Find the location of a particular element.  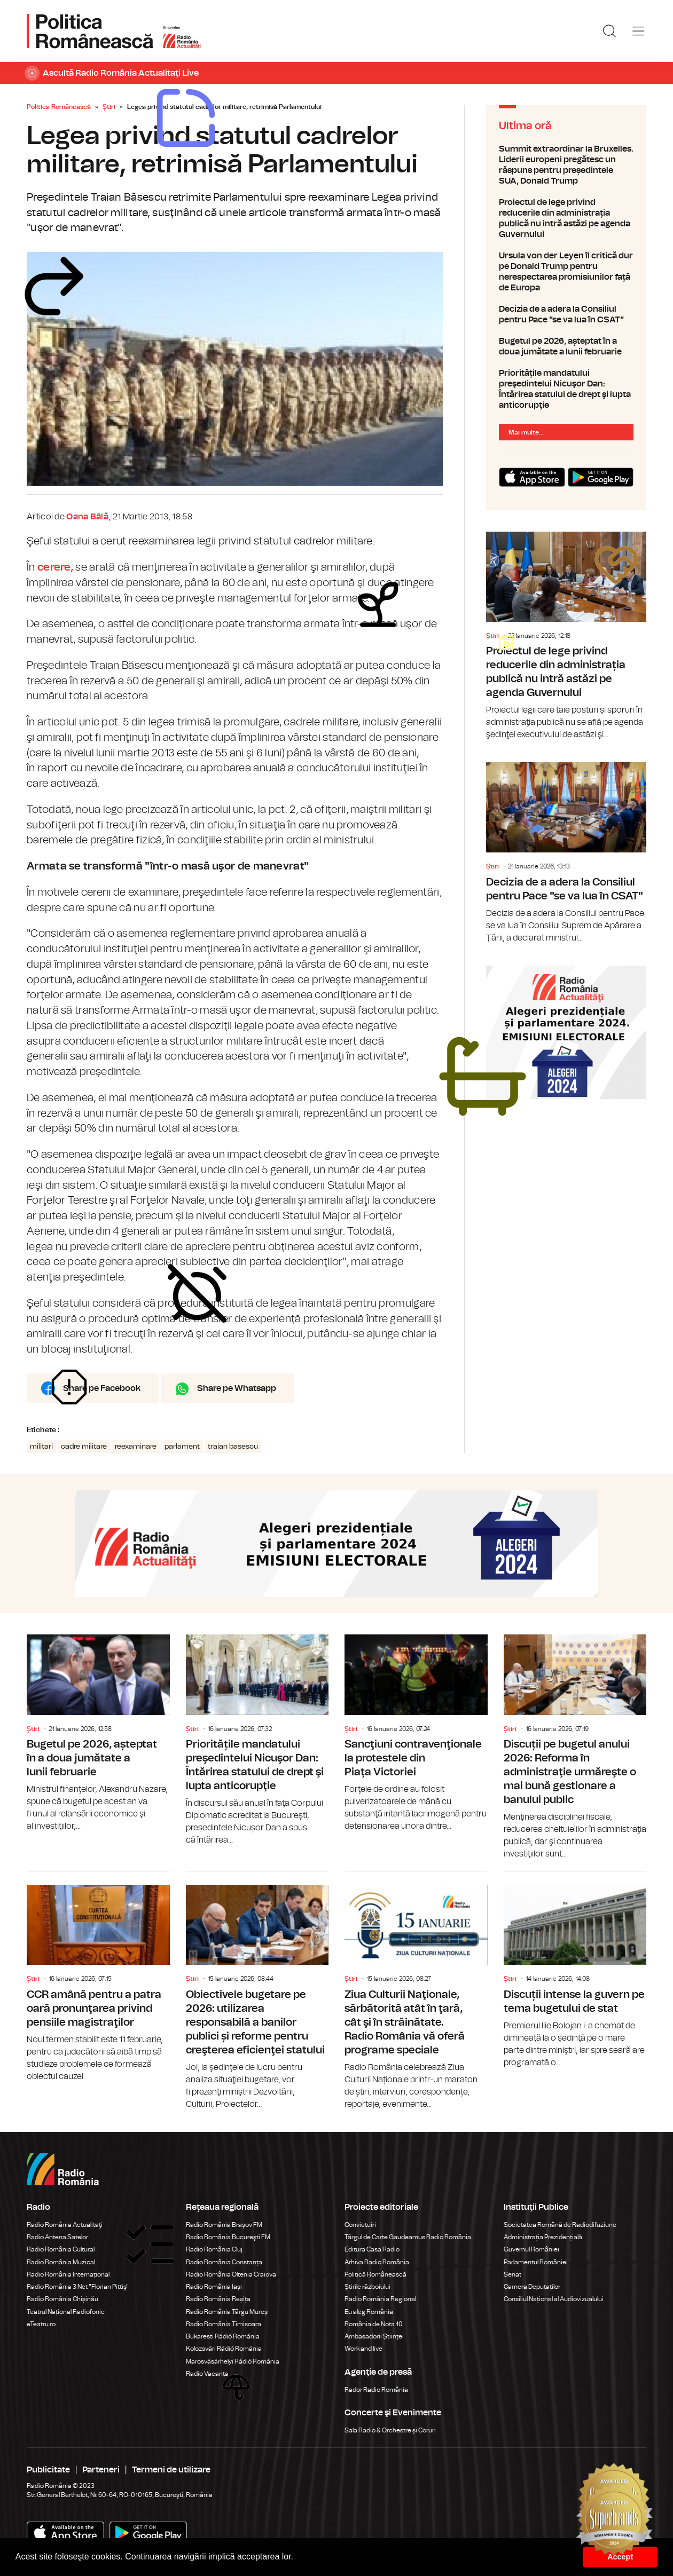

access partnership or collaboration features is located at coordinates (616, 564).